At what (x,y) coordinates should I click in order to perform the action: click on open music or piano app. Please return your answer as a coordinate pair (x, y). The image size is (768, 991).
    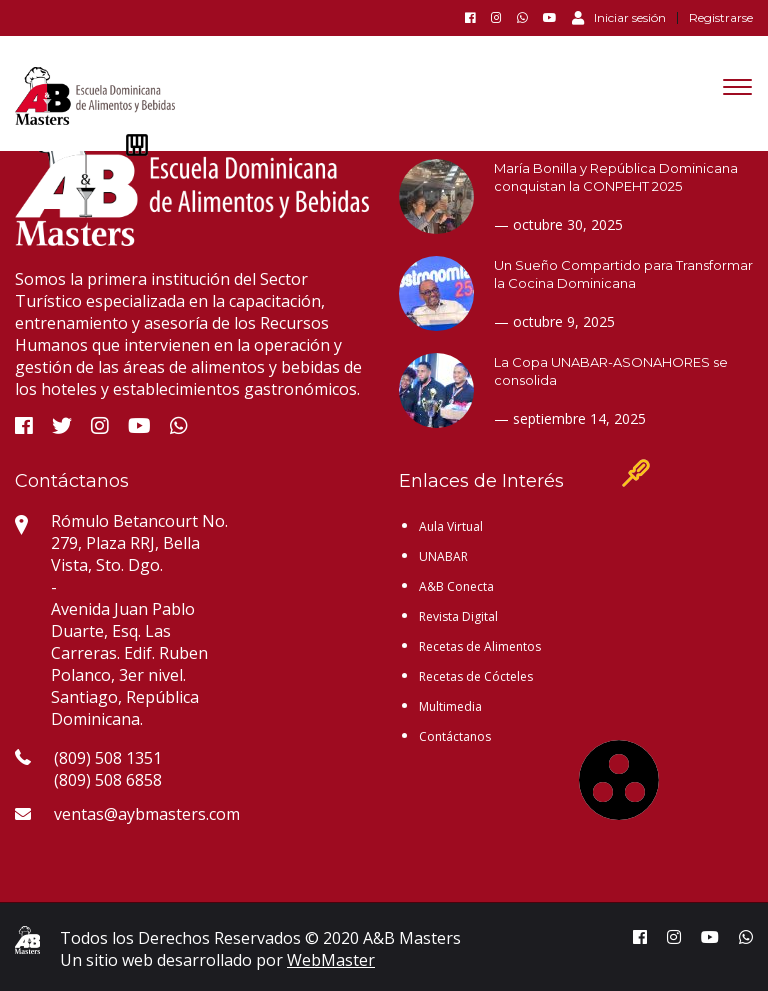
    Looking at the image, I should click on (137, 145).